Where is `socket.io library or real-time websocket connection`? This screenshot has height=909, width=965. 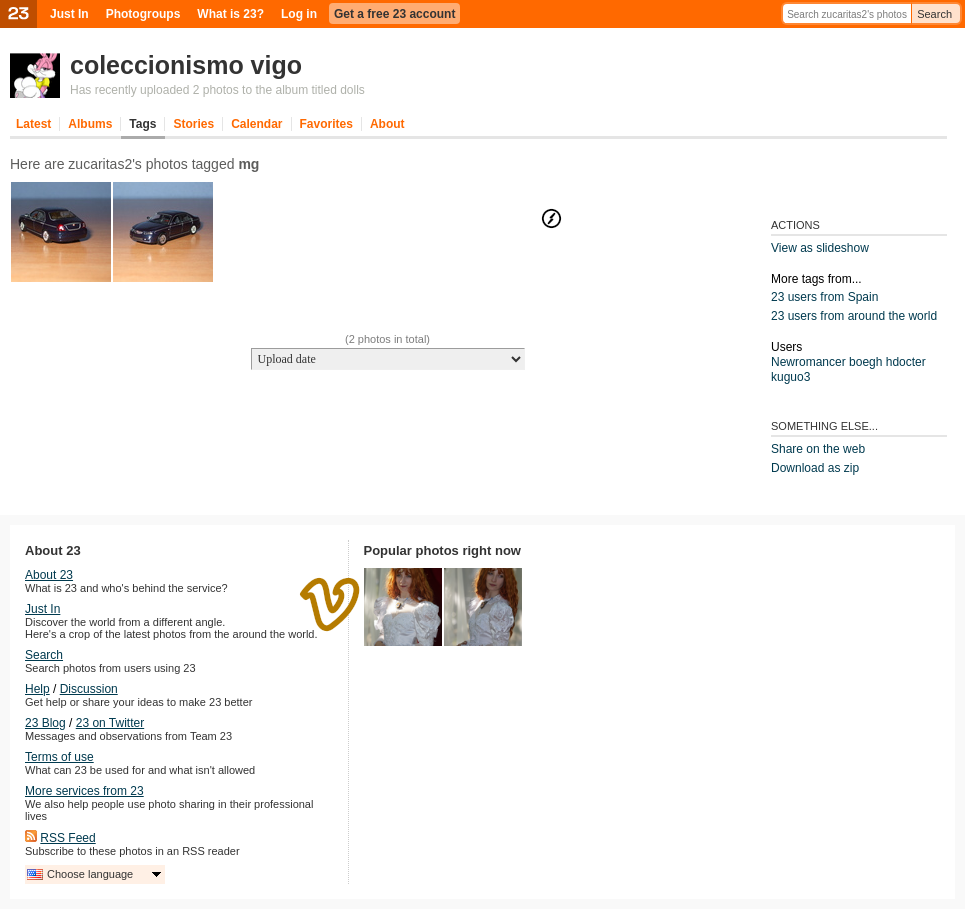 socket.io library or real-time websocket connection is located at coordinates (551, 218).